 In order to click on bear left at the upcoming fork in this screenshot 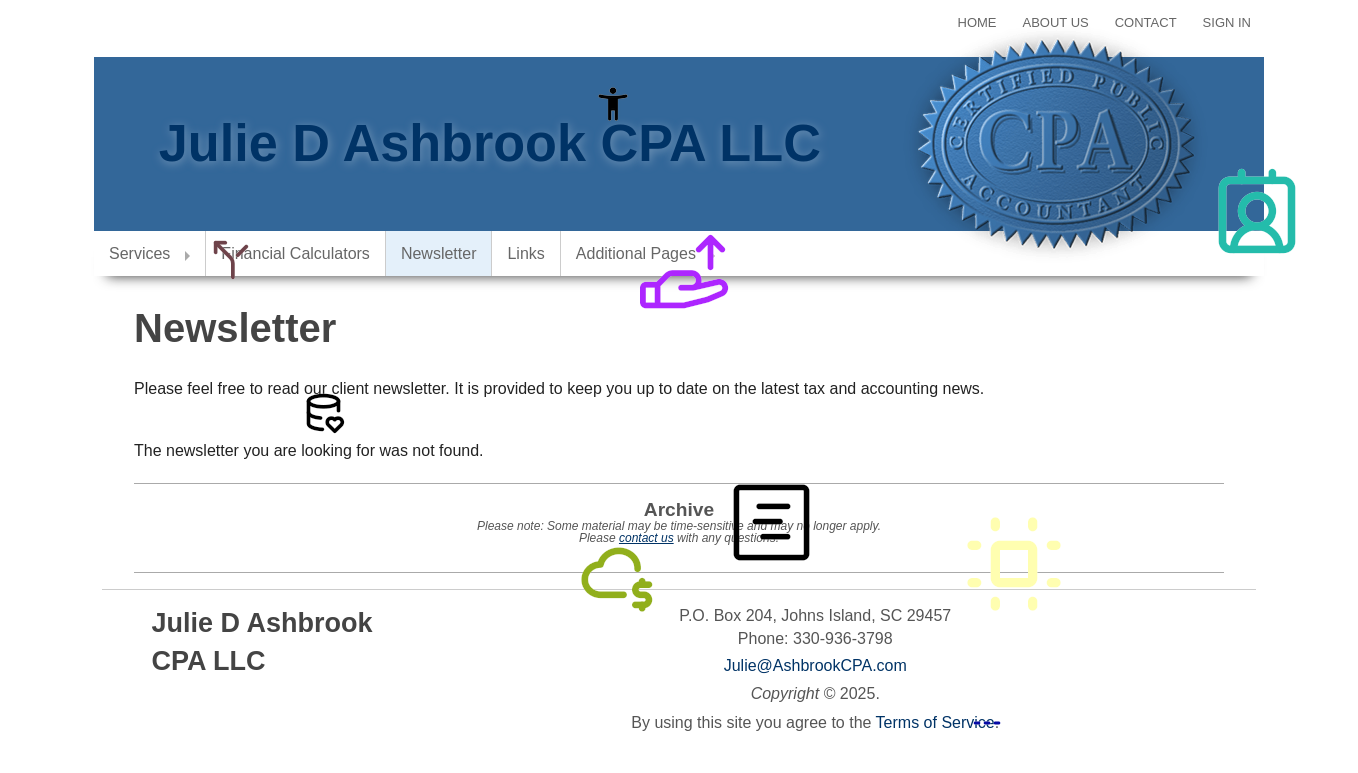, I will do `click(231, 260)`.